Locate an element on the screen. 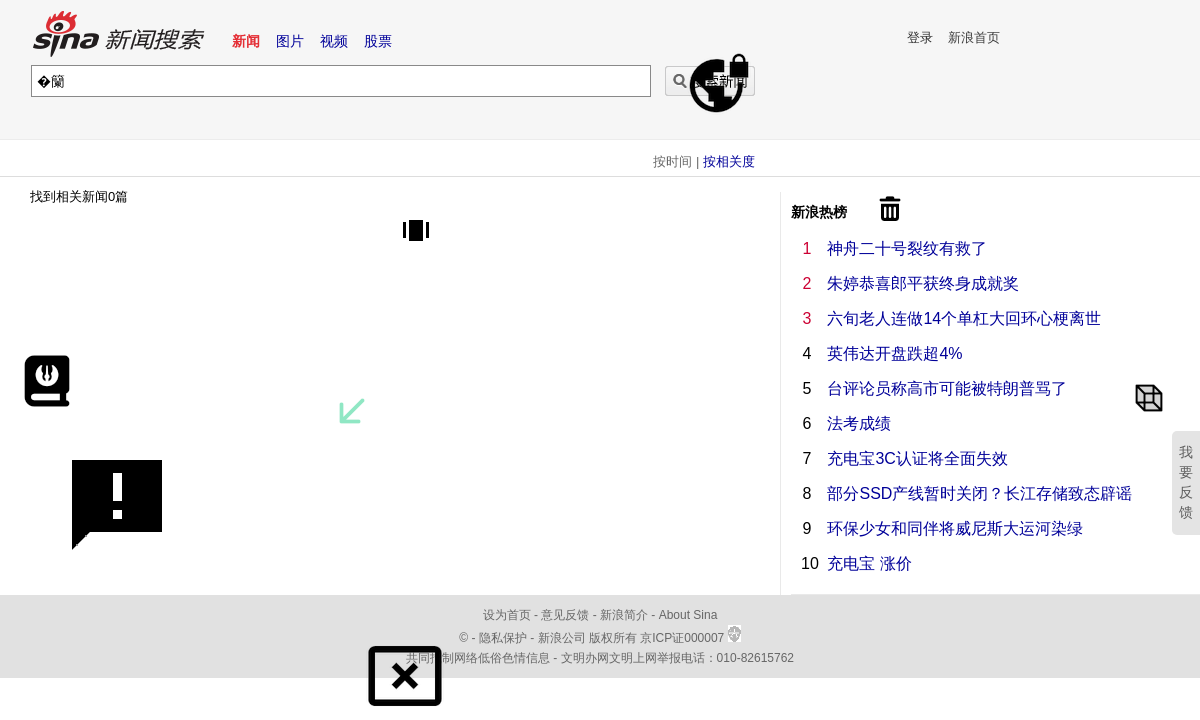 The width and height of the screenshot is (1200, 720). indicates active vpn connection is located at coordinates (719, 83).